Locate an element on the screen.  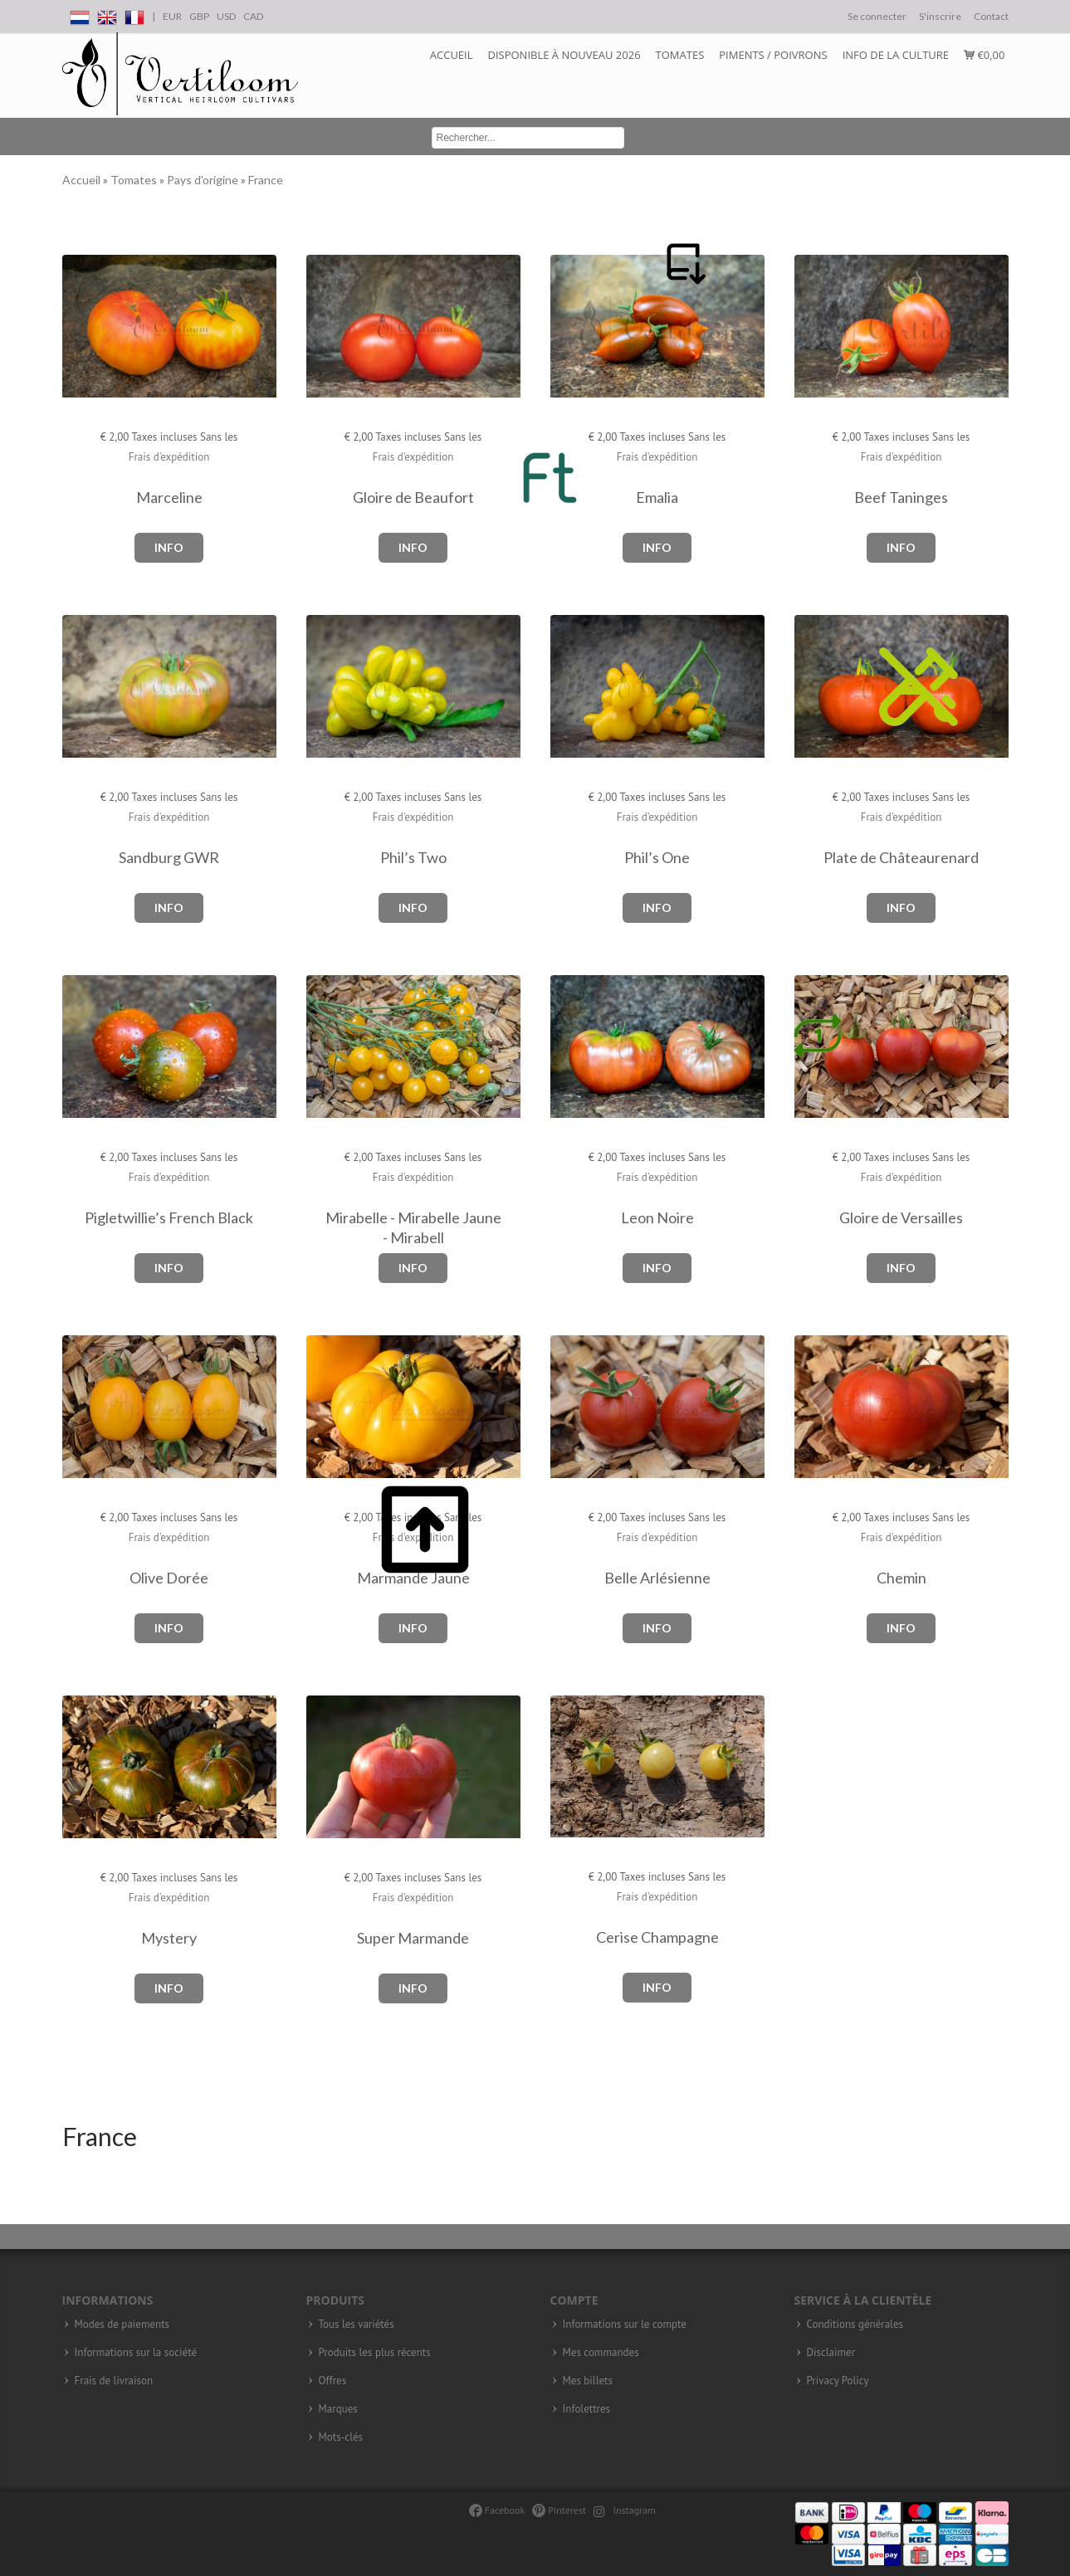
download an ebook or publication is located at coordinates (685, 261).